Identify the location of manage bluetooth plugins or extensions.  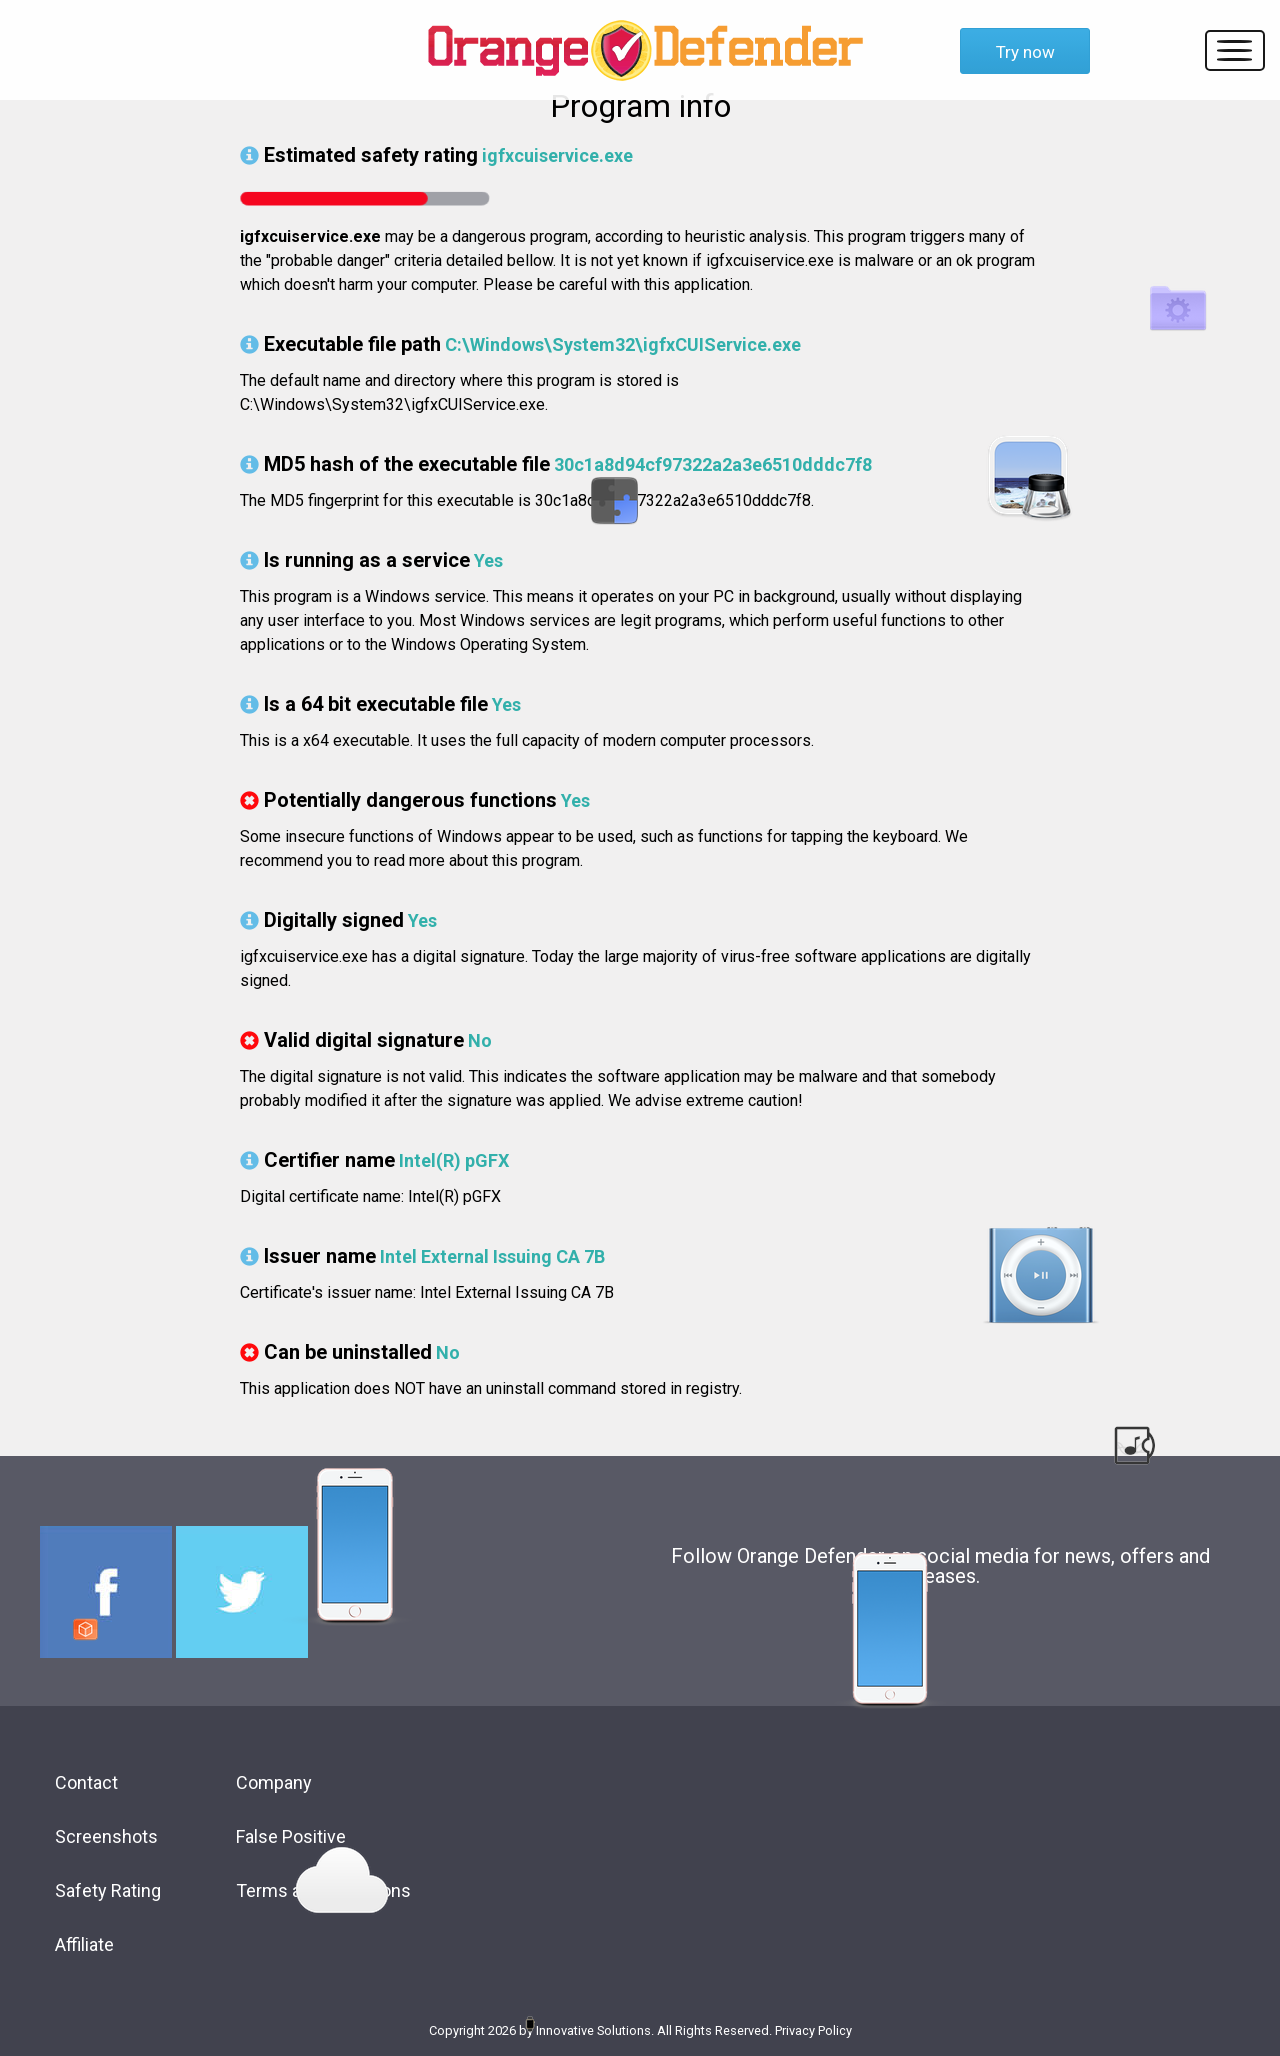
(614, 500).